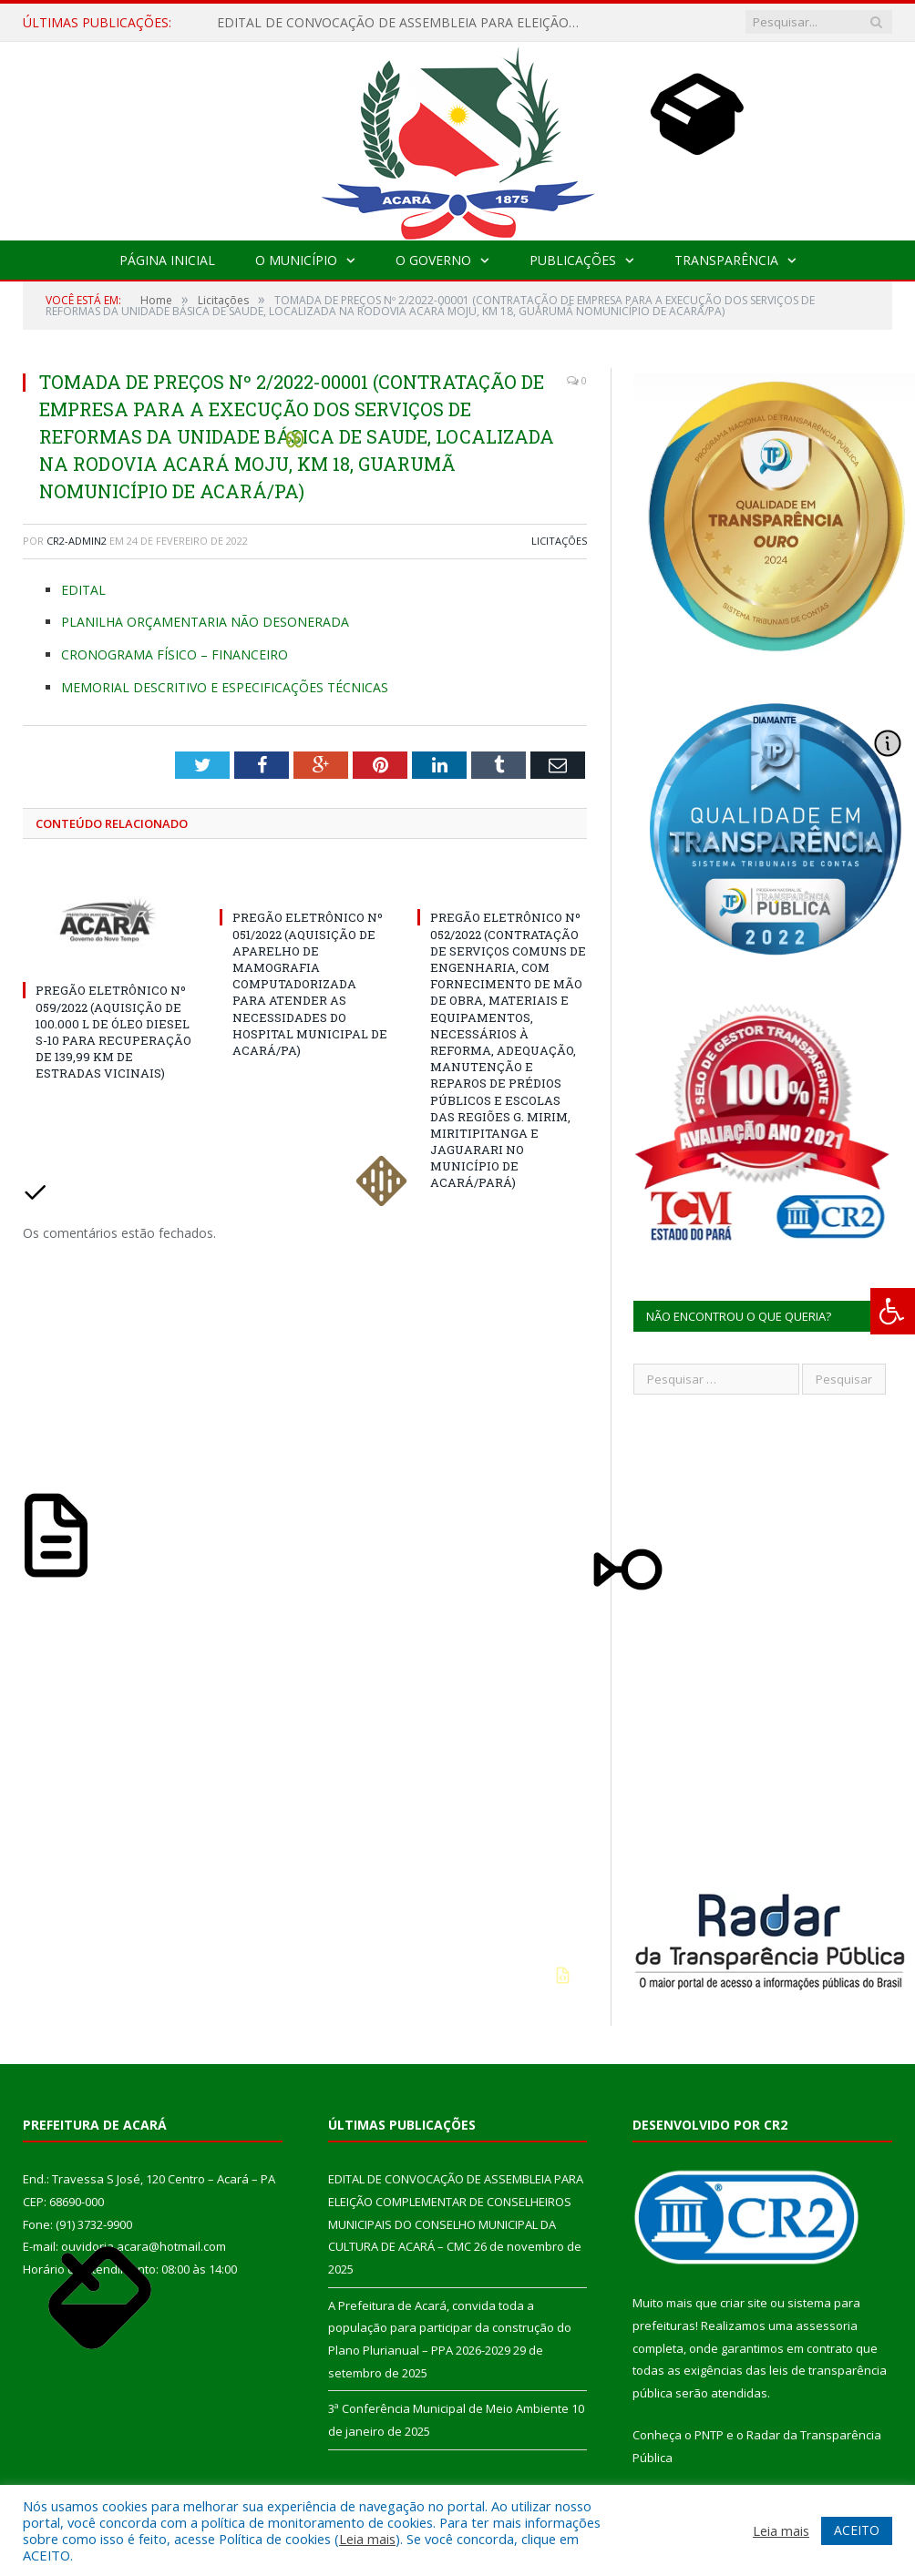 The image size is (915, 2576). Describe the element at coordinates (56, 1535) in the screenshot. I see `view document details` at that location.